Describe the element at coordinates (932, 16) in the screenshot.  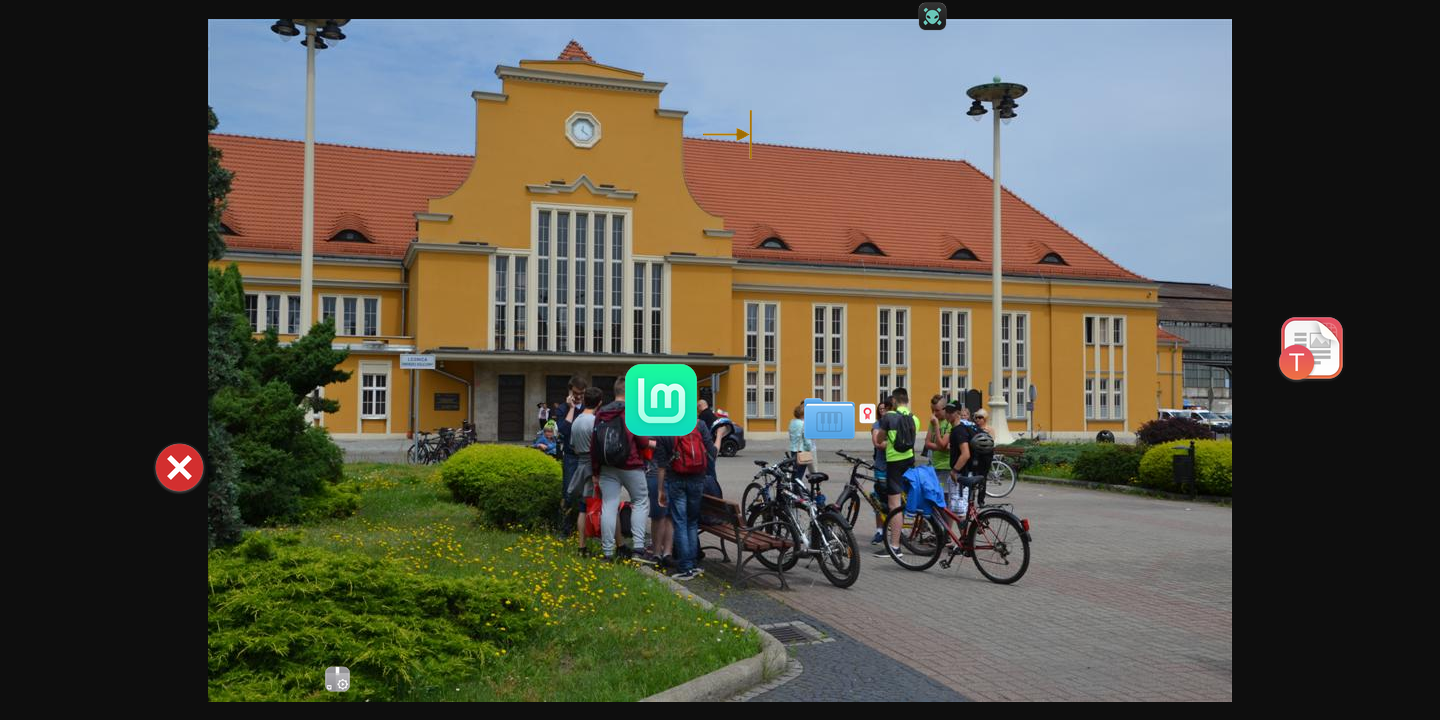
I see `open the X (formerly Twitter) app` at that location.